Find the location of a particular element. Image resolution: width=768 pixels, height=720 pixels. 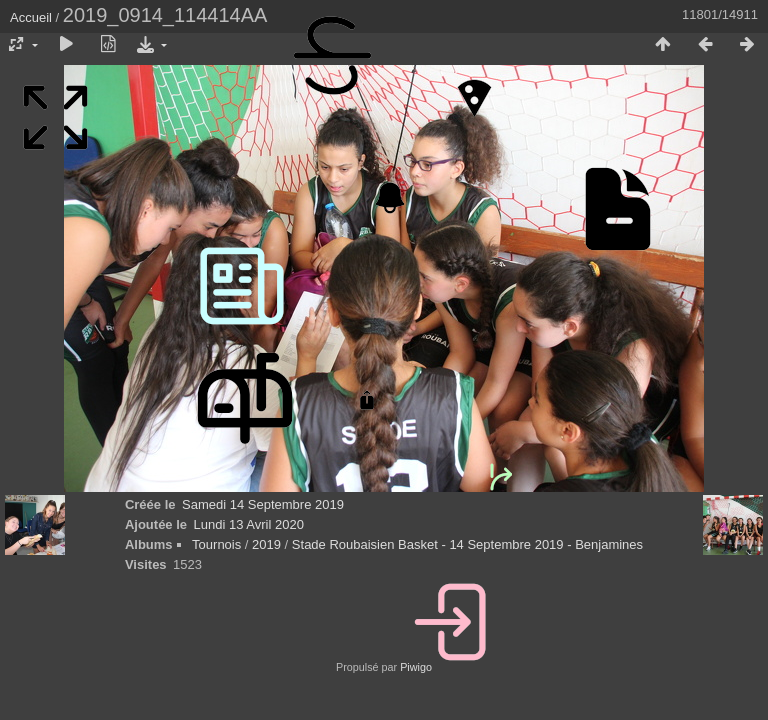

view news or articles is located at coordinates (242, 286).